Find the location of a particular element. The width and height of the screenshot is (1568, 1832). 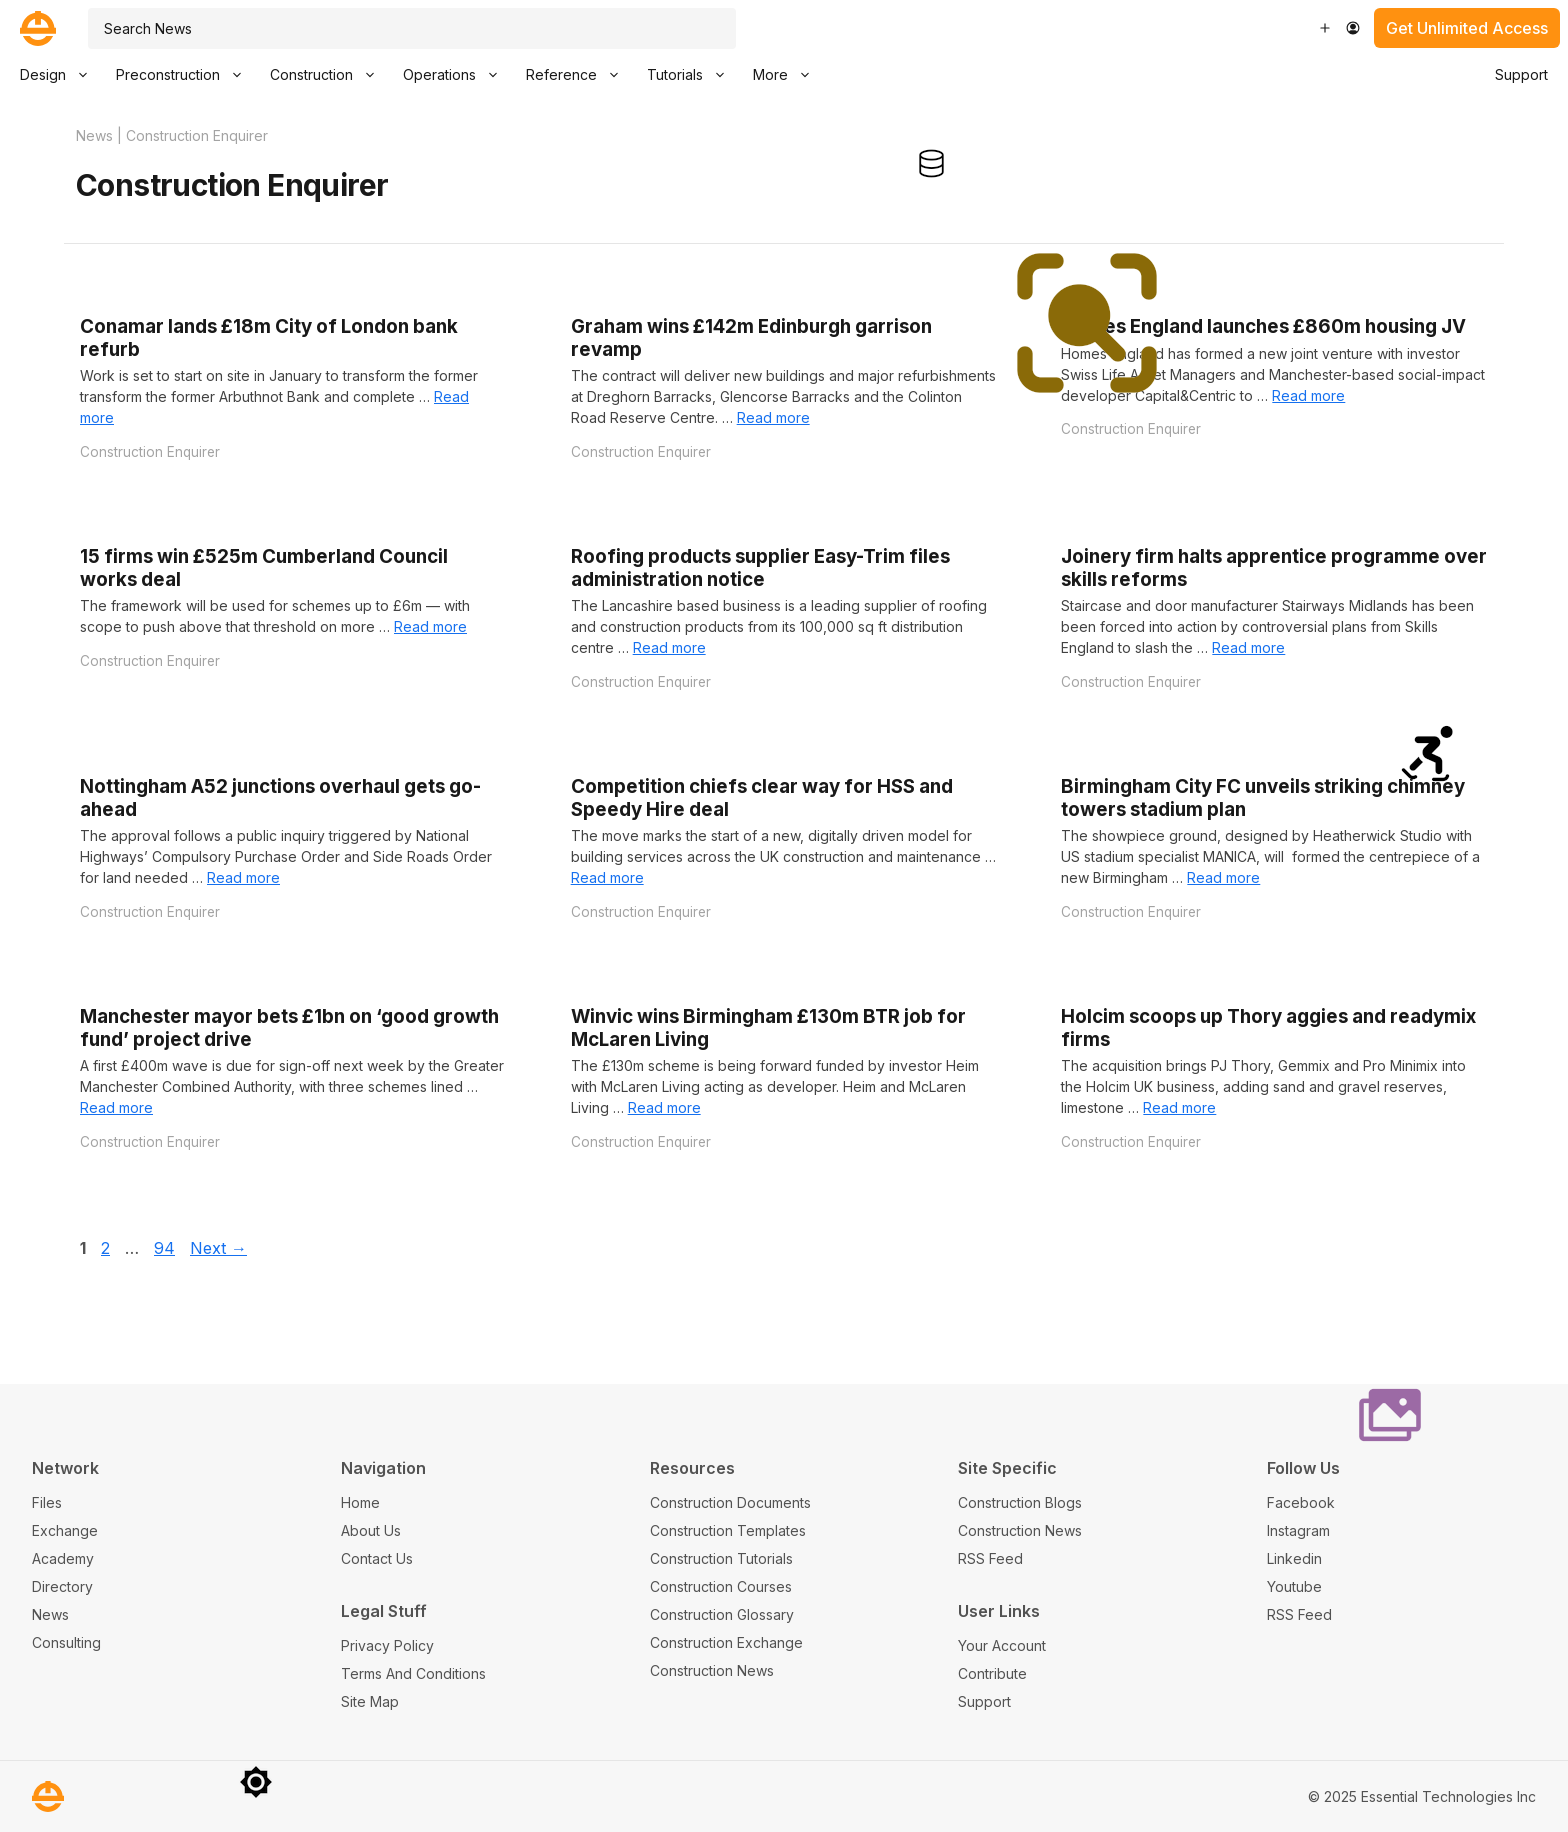

view photo gallery or image library is located at coordinates (1390, 1415).